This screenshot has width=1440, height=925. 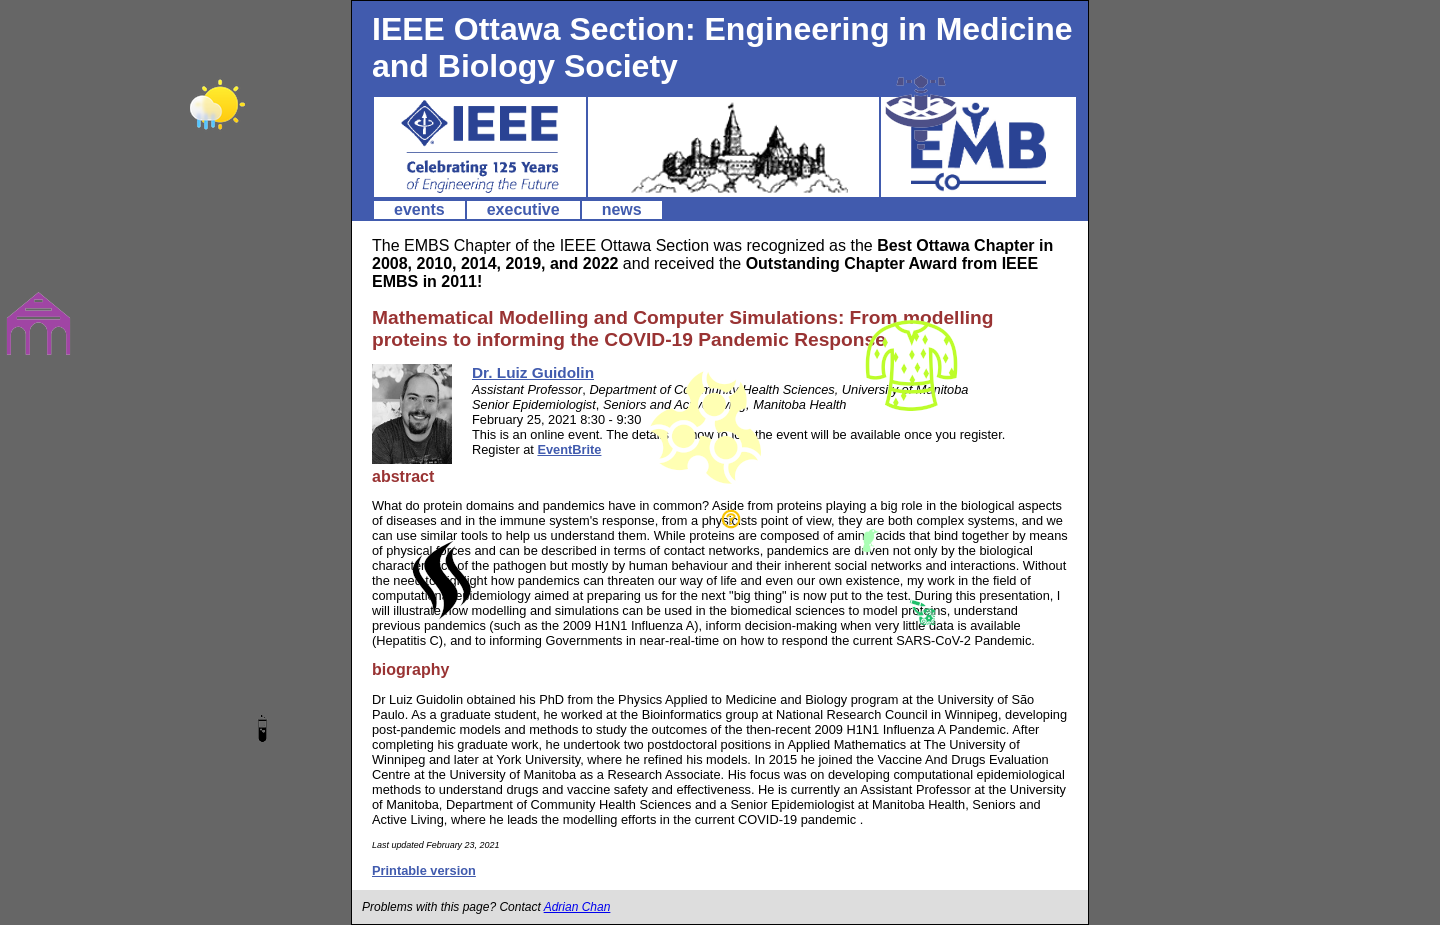 I want to click on indicates heat or high temperature status, so click(x=441, y=580).